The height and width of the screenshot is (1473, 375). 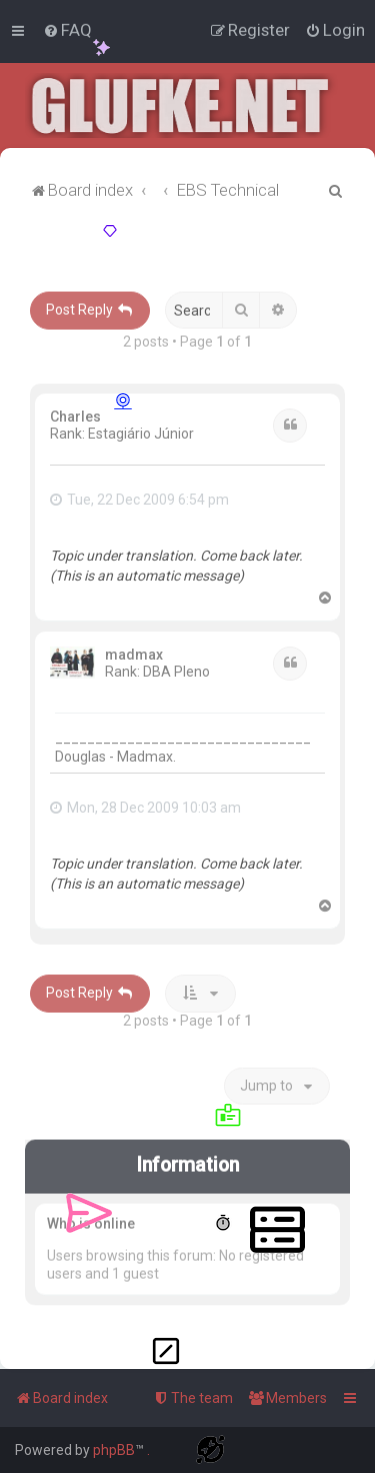 What do you see at coordinates (89, 1213) in the screenshot?
I see `send a message or email` at bounding box center [89, 1213].